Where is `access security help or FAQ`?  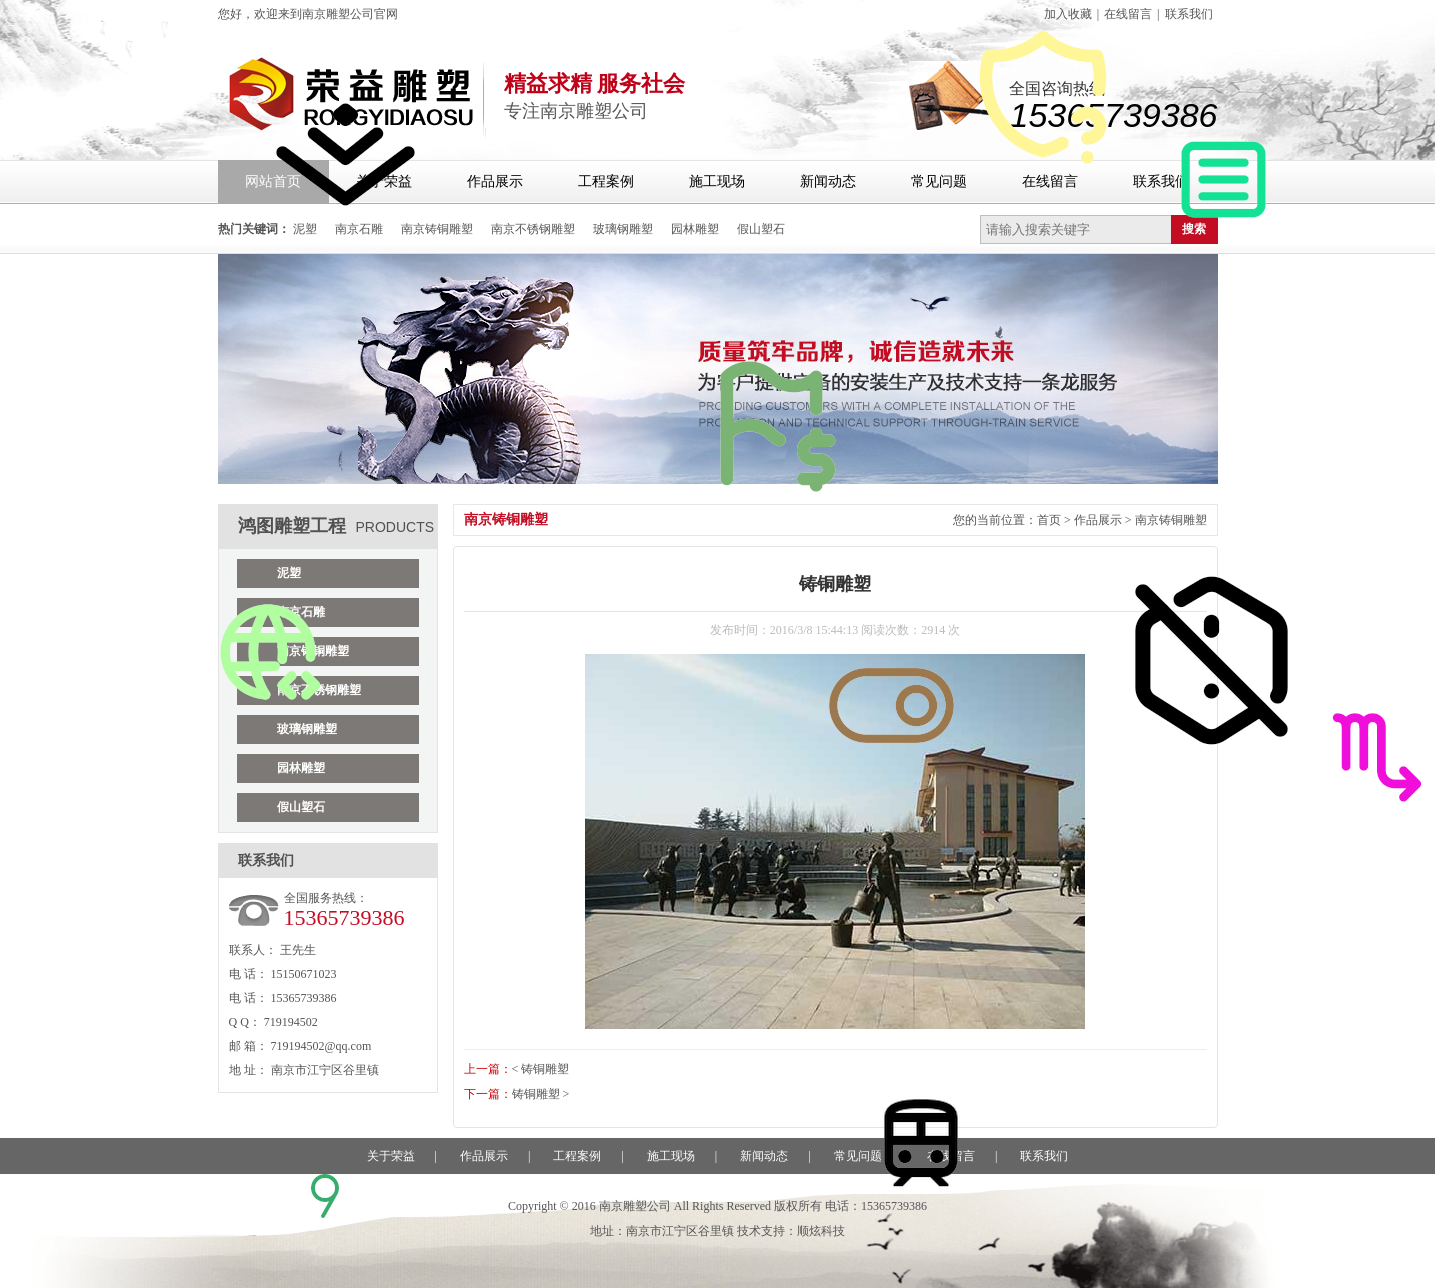
access security help or FAQ is located at coordinates (1043, 94).